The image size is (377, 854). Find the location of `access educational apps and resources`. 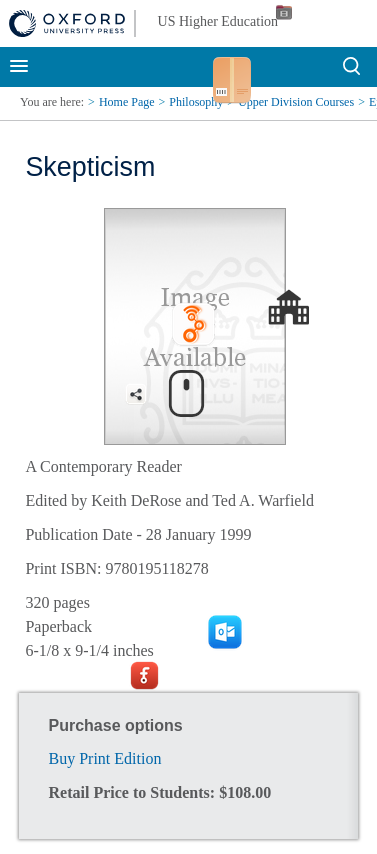

access educational apps and resources is located at coordinates (287, 308).